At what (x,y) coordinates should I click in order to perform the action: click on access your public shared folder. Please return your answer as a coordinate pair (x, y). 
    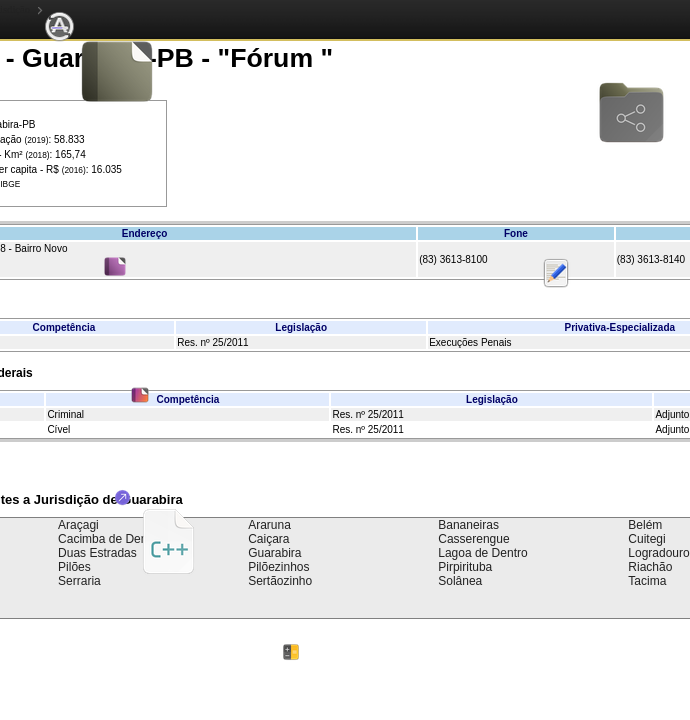
    Looking at the image, I should click on (631, 112).